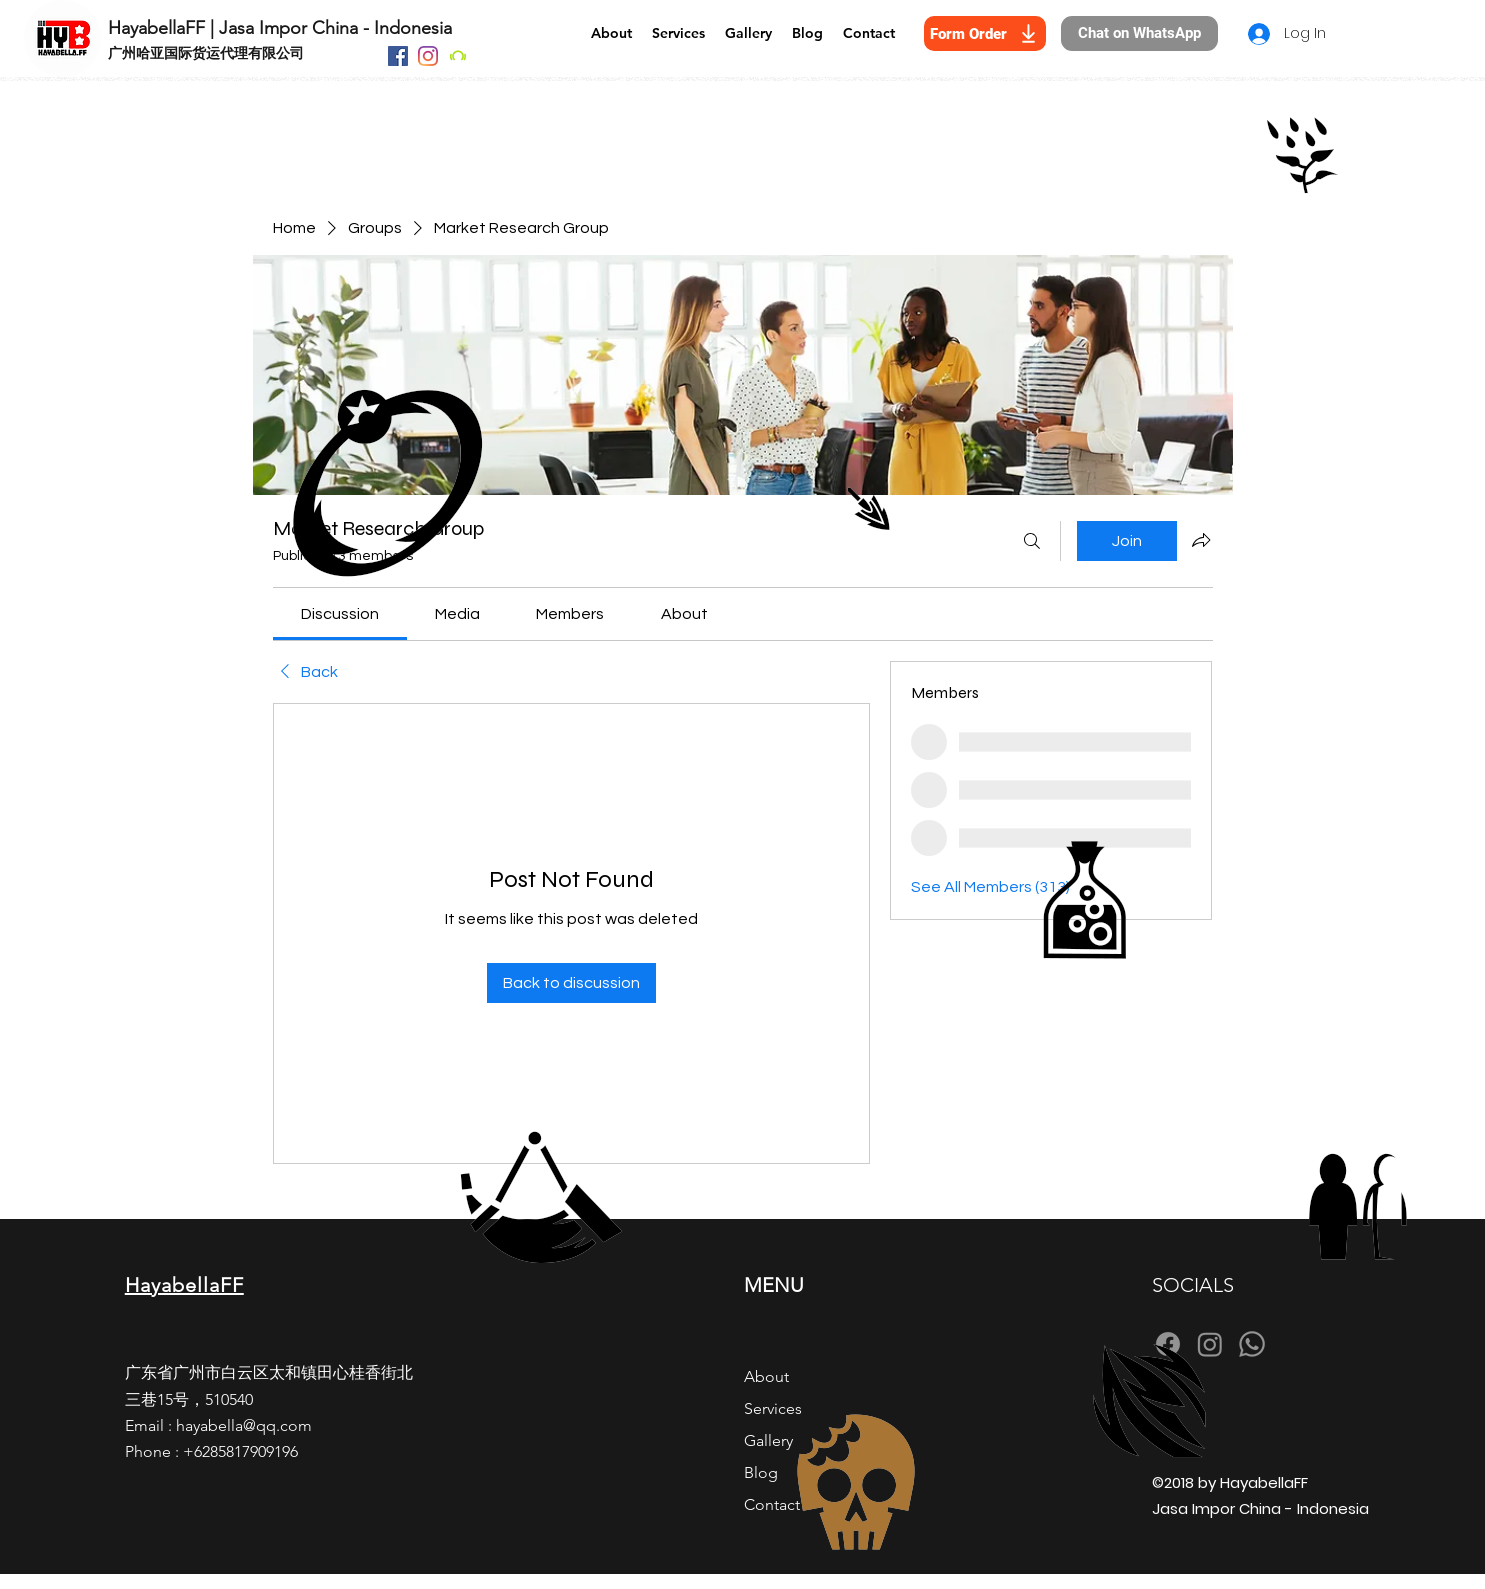  What do you see at coordinates (868, 508) in the screenshot?
I see `equip spear hook weapon` at bounding box center [868, 508].